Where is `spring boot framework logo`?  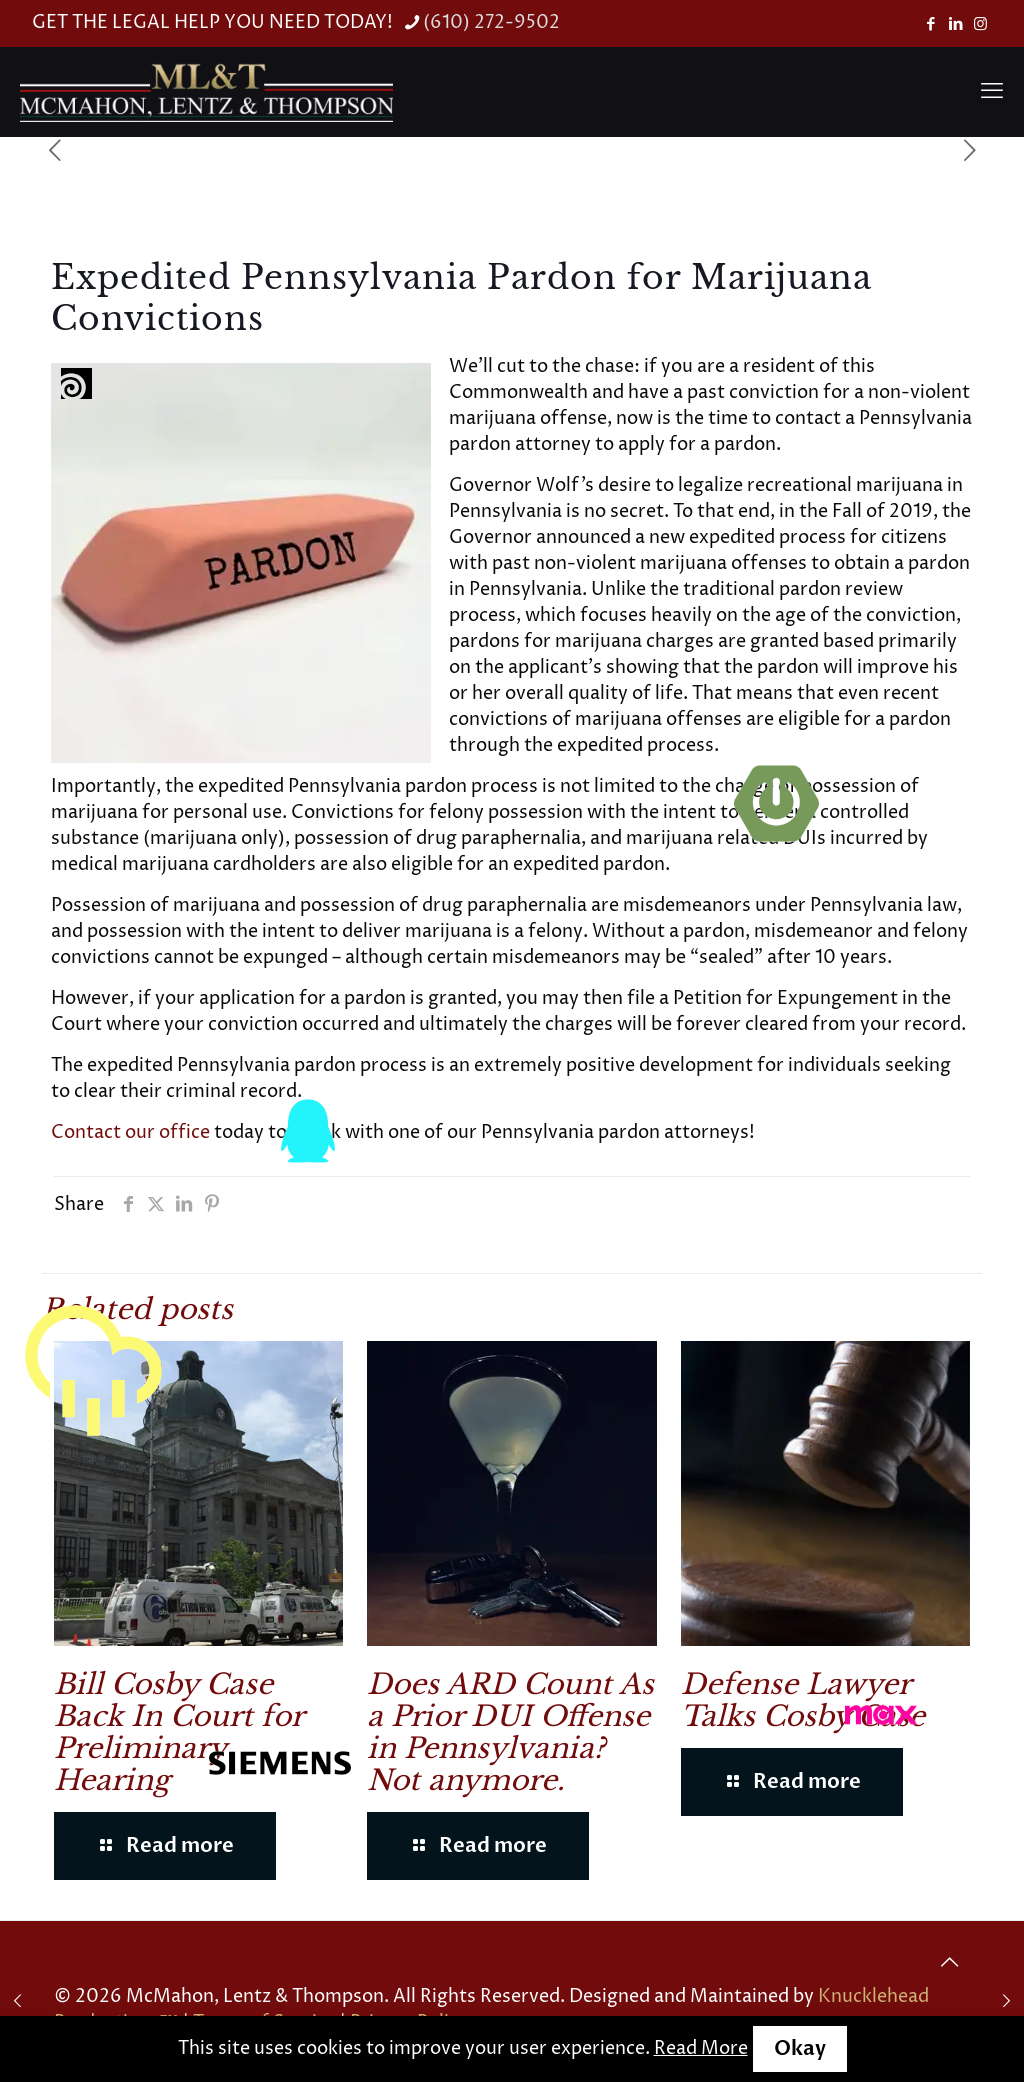 spring boot framework logo is located at coordinates (776, 803).